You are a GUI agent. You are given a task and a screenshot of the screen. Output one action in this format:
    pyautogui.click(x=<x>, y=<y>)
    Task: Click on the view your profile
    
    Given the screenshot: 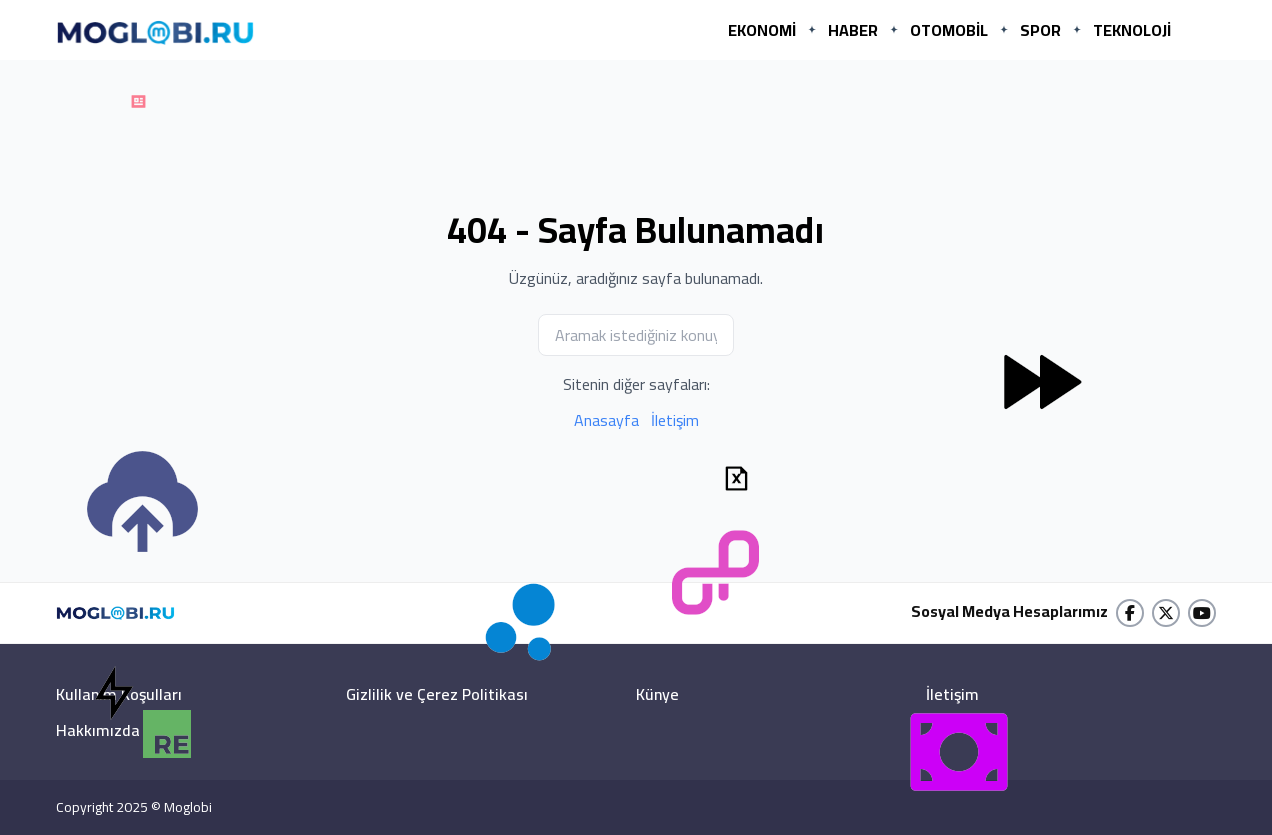 What is the action you would take?
    pyautogui.click(x=138, y=101)
    